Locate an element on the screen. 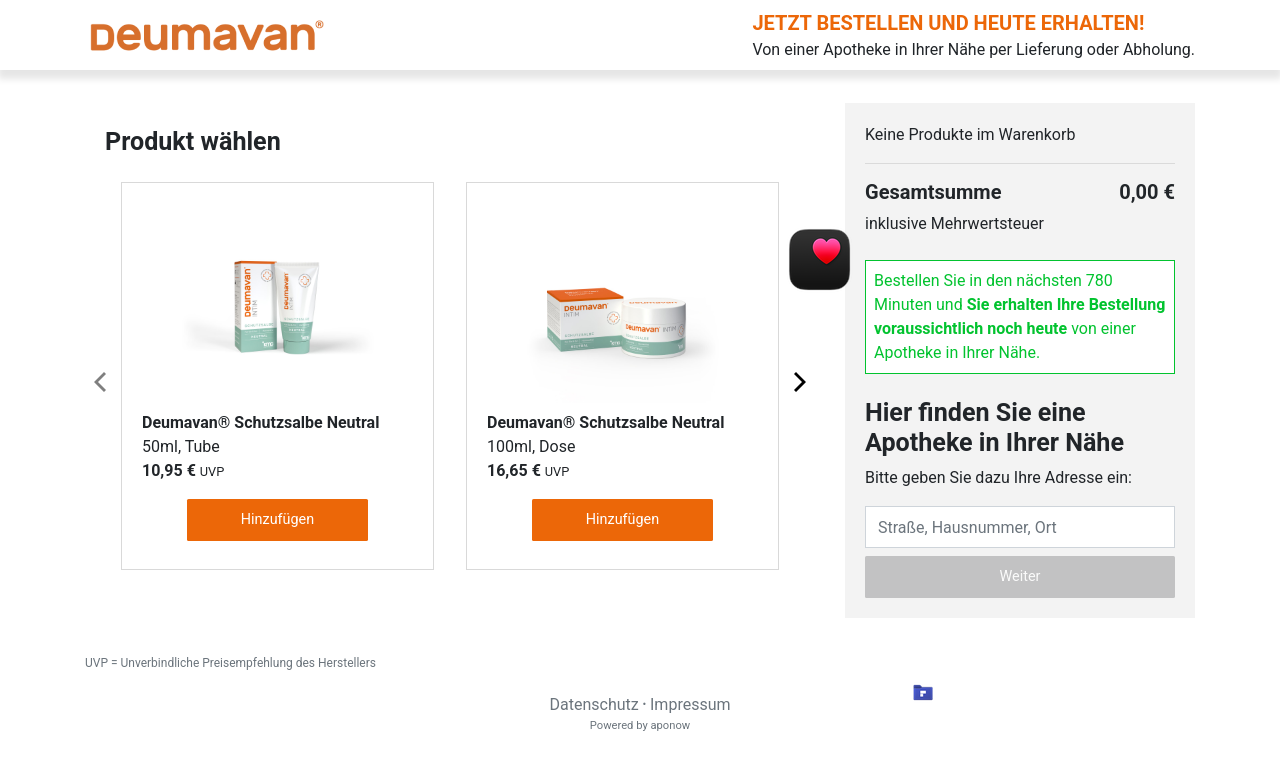 This screenshot has height=760, width=1280. open wondershare pdfelement documents folder is located at coordinates (923, 693).